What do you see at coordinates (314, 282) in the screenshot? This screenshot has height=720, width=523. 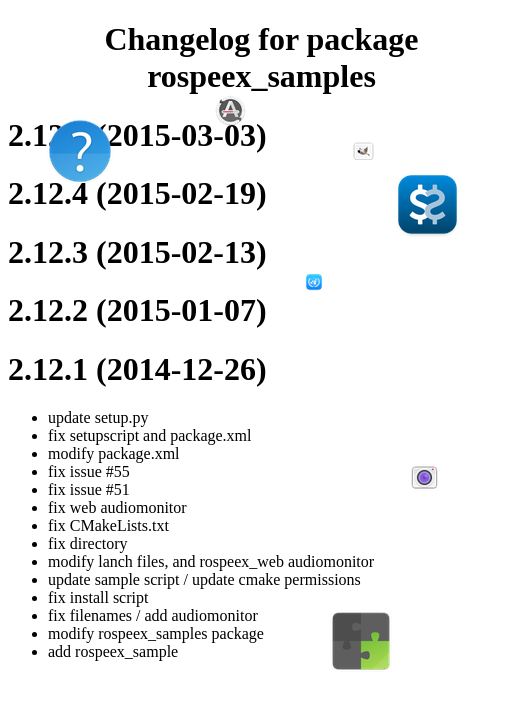 I see `open language and region settings` at bounding box center [314, 282].